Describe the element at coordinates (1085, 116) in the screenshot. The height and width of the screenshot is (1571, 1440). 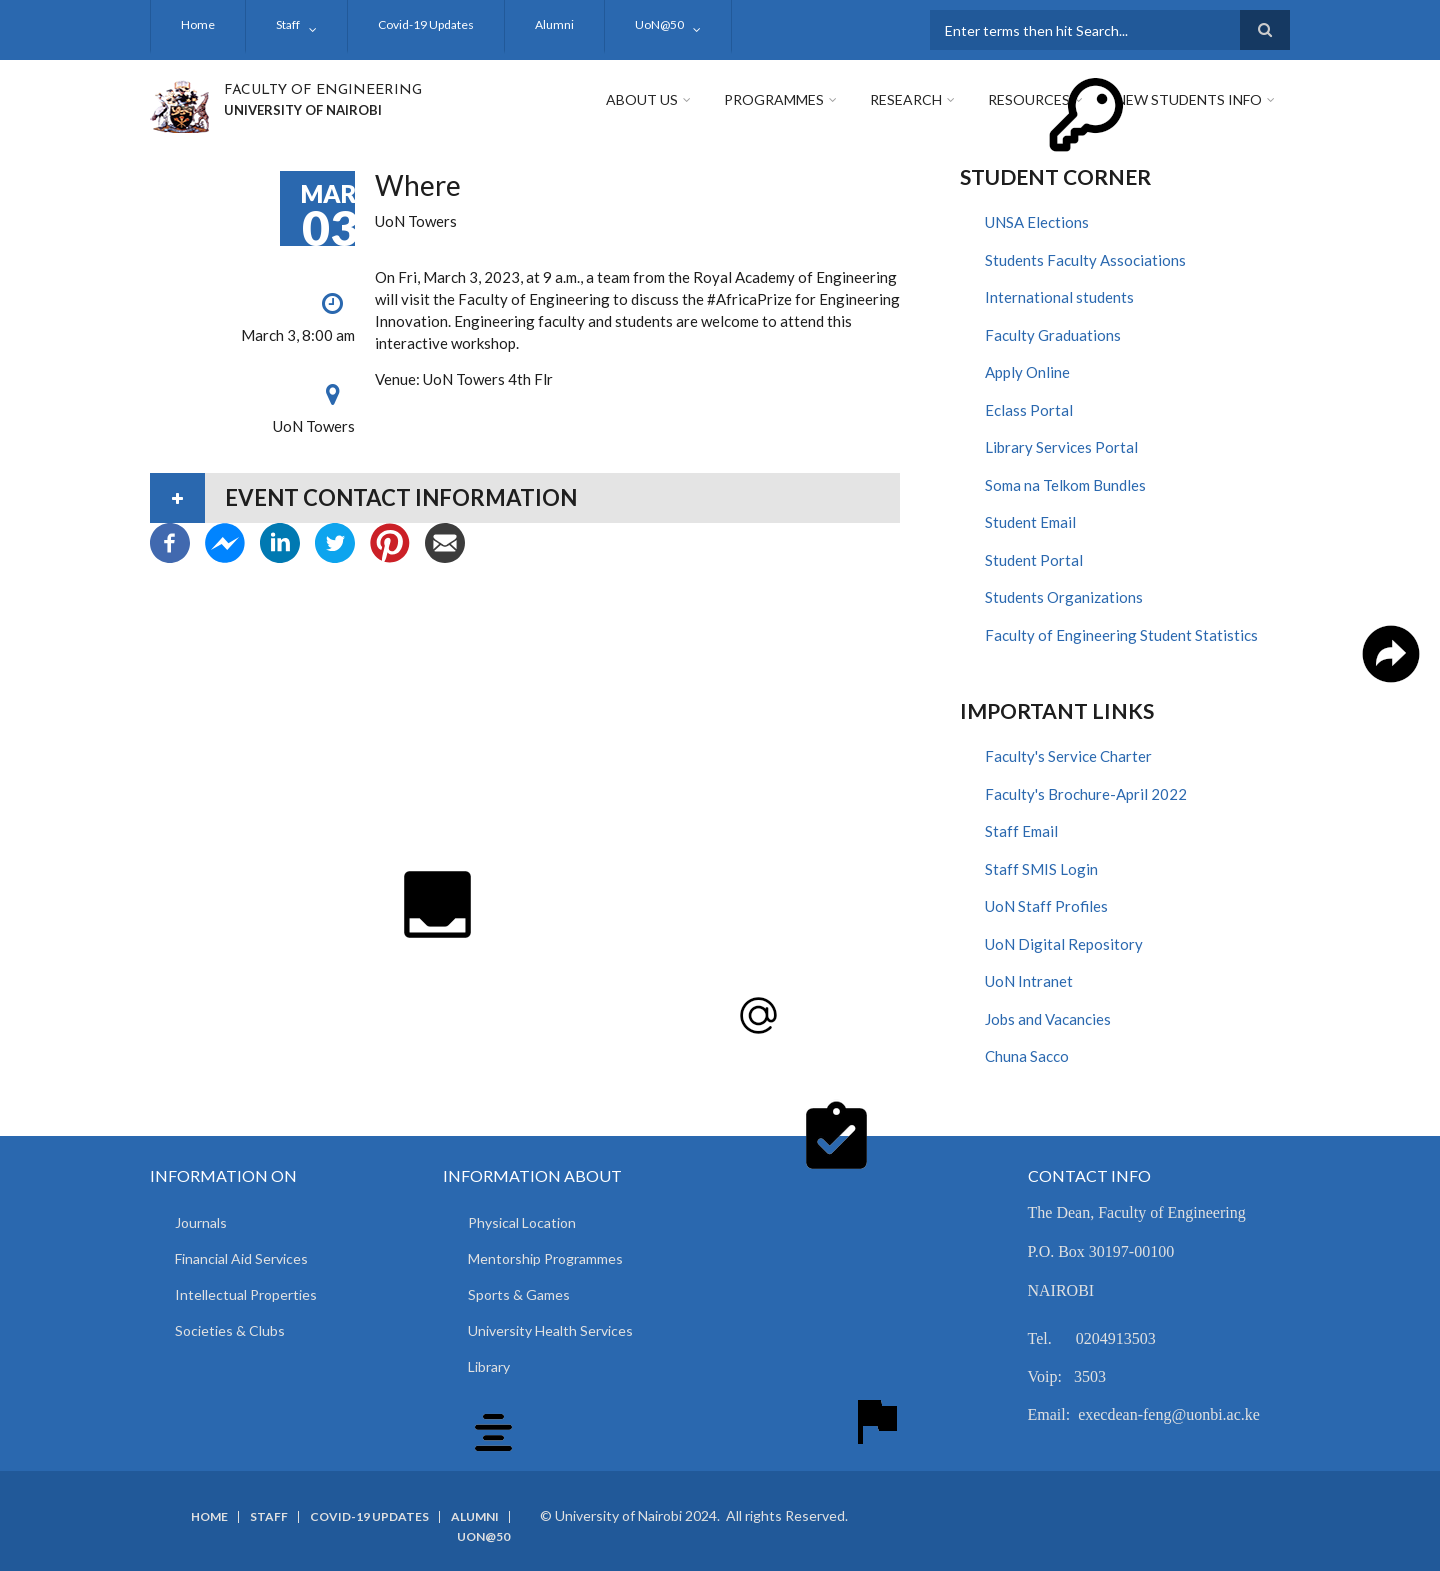
I see `access security or password settings` at that location.